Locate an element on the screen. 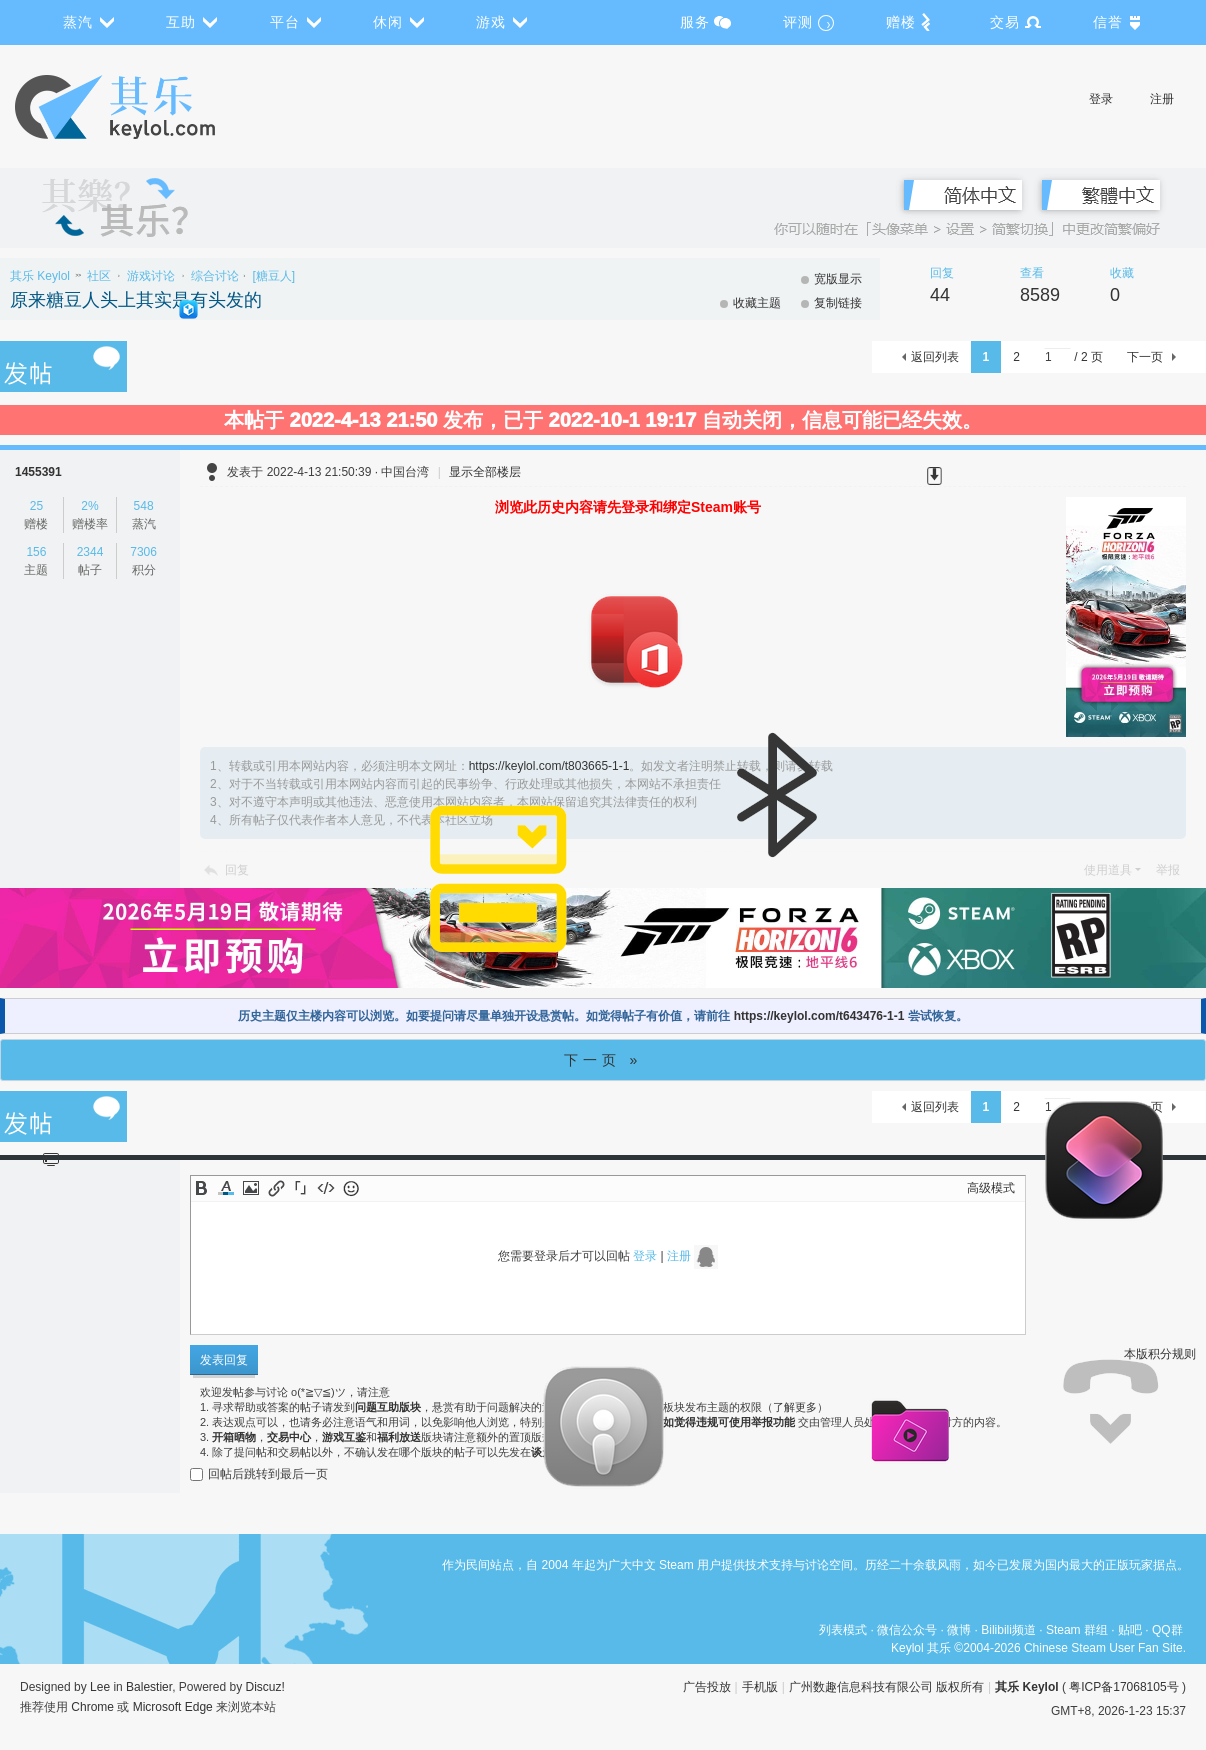  open the Podcasts app is located at coordinates (603, 1426).